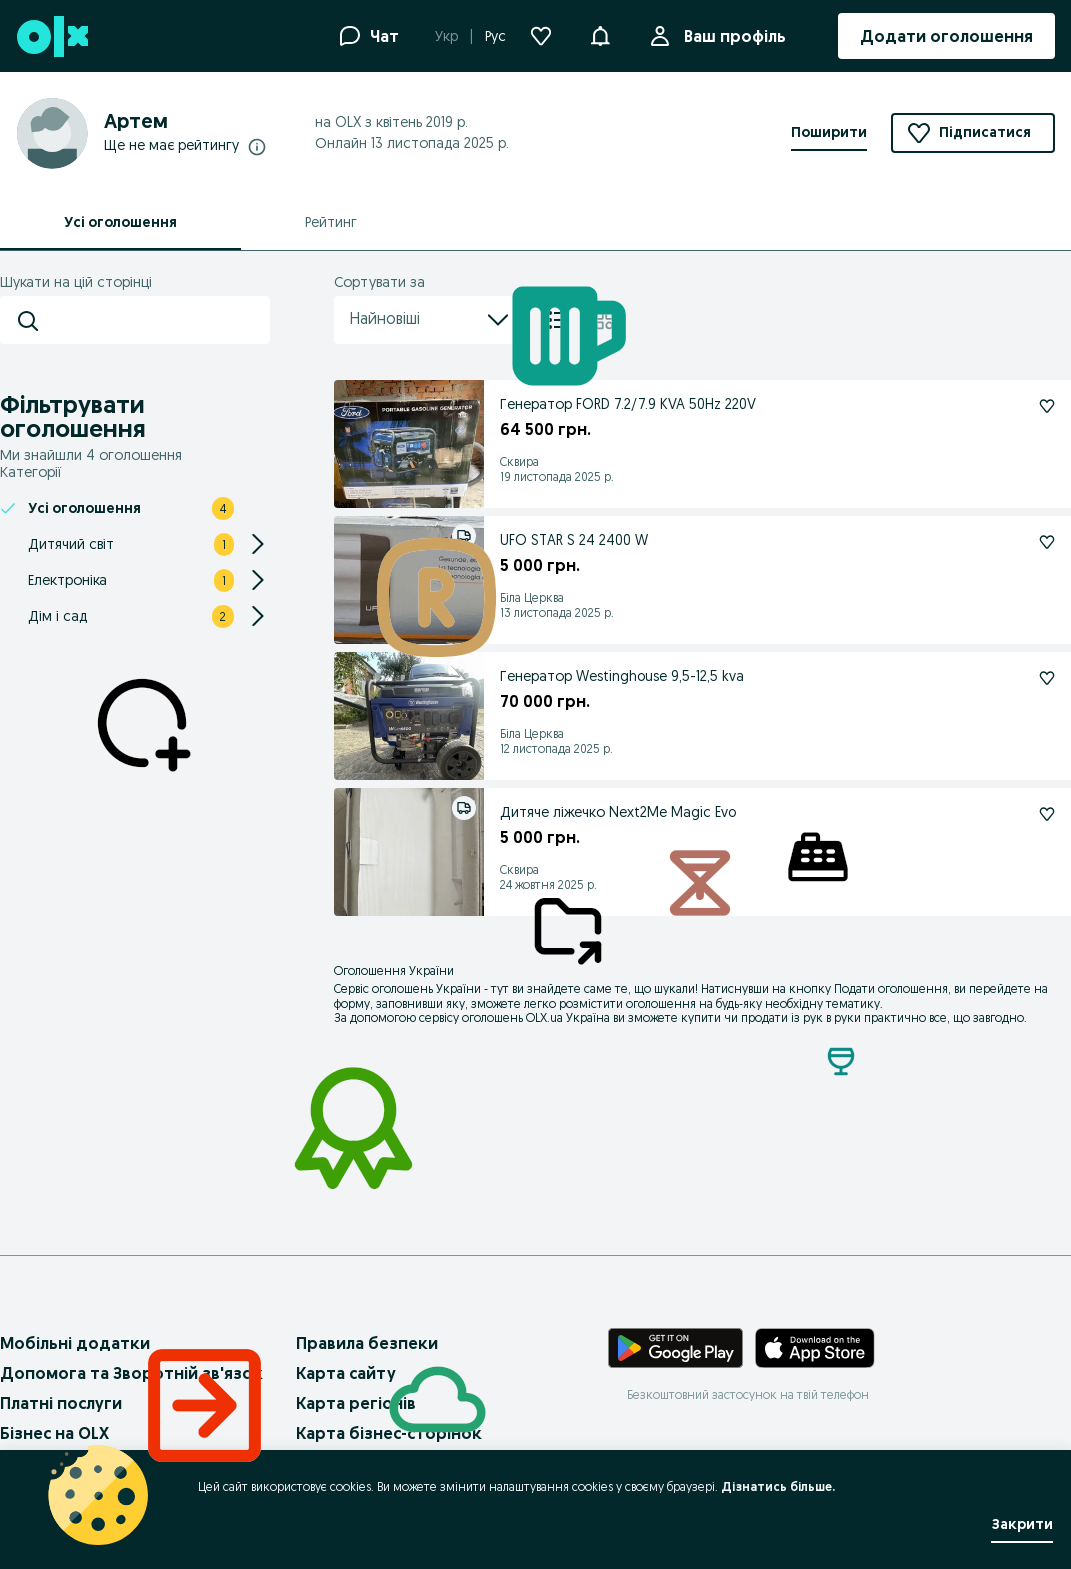 The height and width of the screenshot is (1569, 1071). I want to click on indicates registered trademark or rights reserved, so click(436, 597).